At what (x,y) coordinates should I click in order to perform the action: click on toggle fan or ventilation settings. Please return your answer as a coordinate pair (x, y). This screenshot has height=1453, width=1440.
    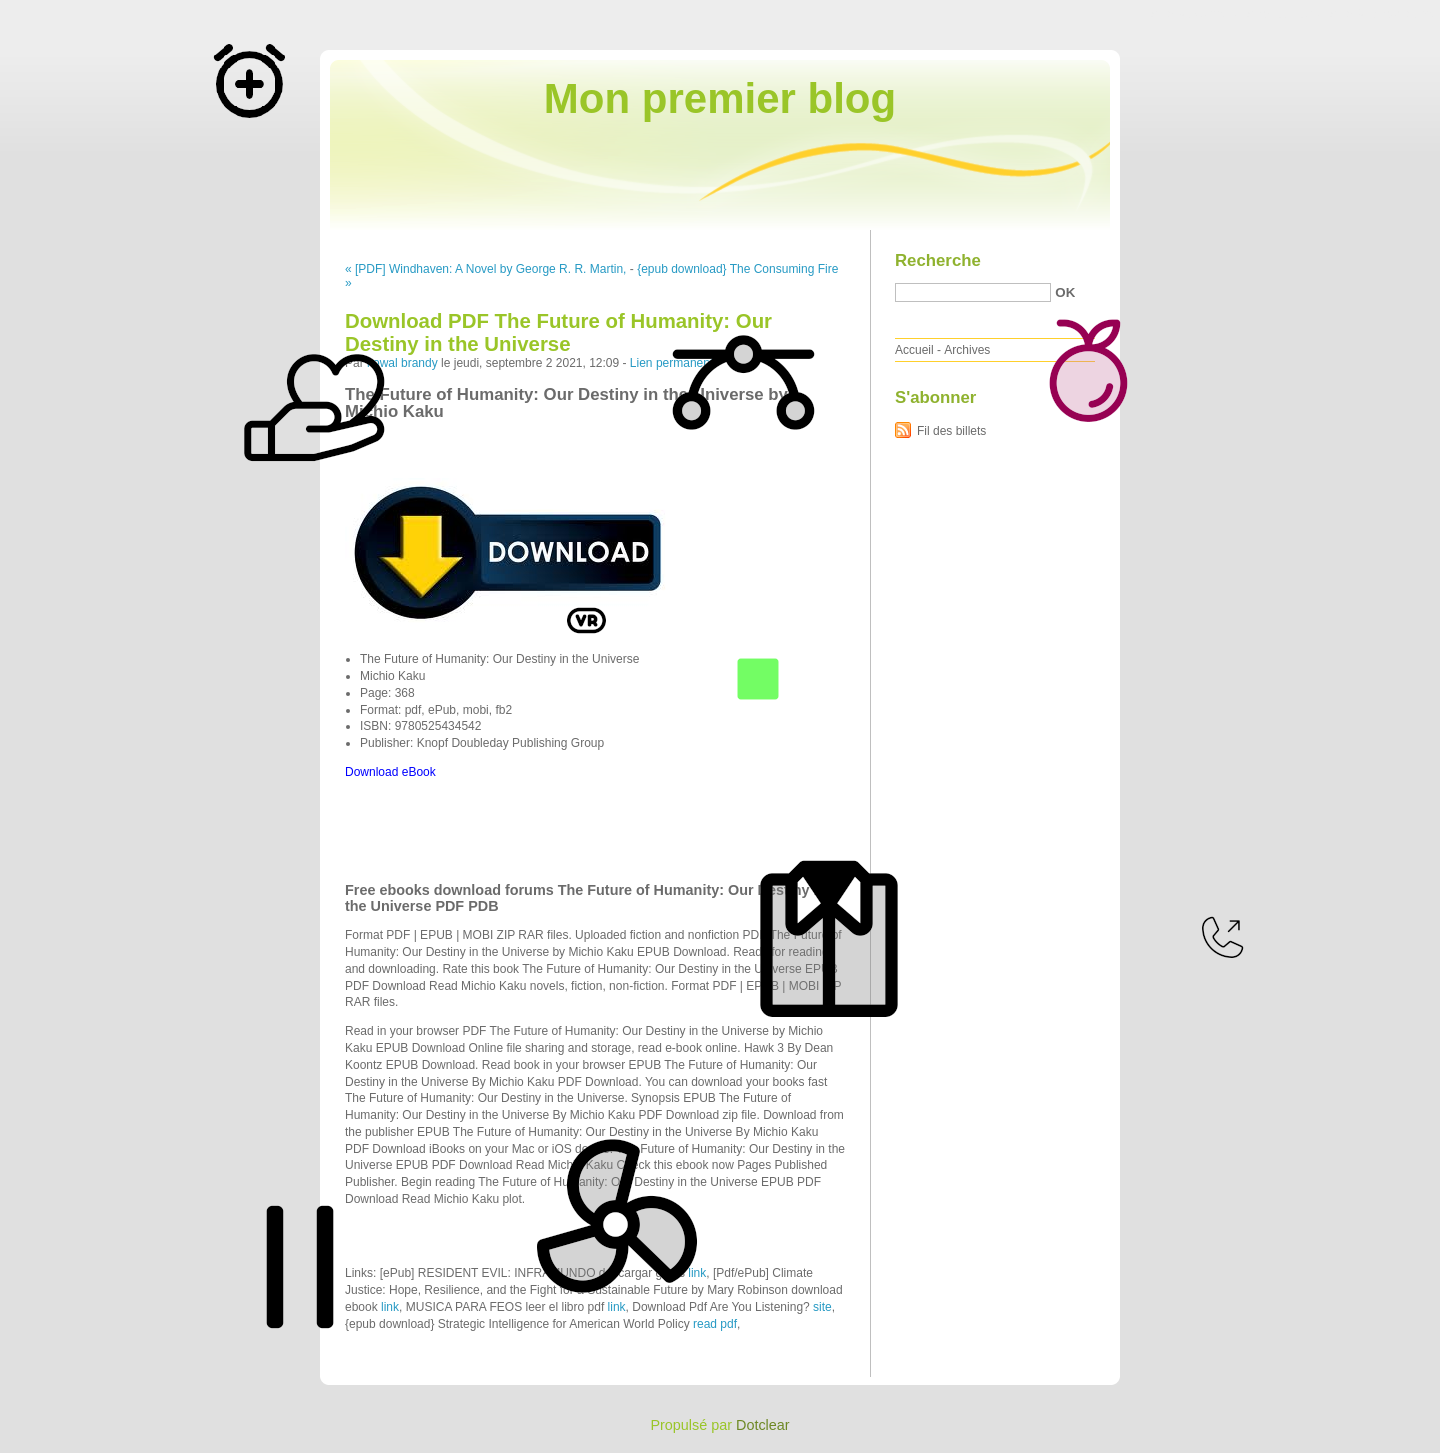
    Looking at the image, I should click on (615, 1224).